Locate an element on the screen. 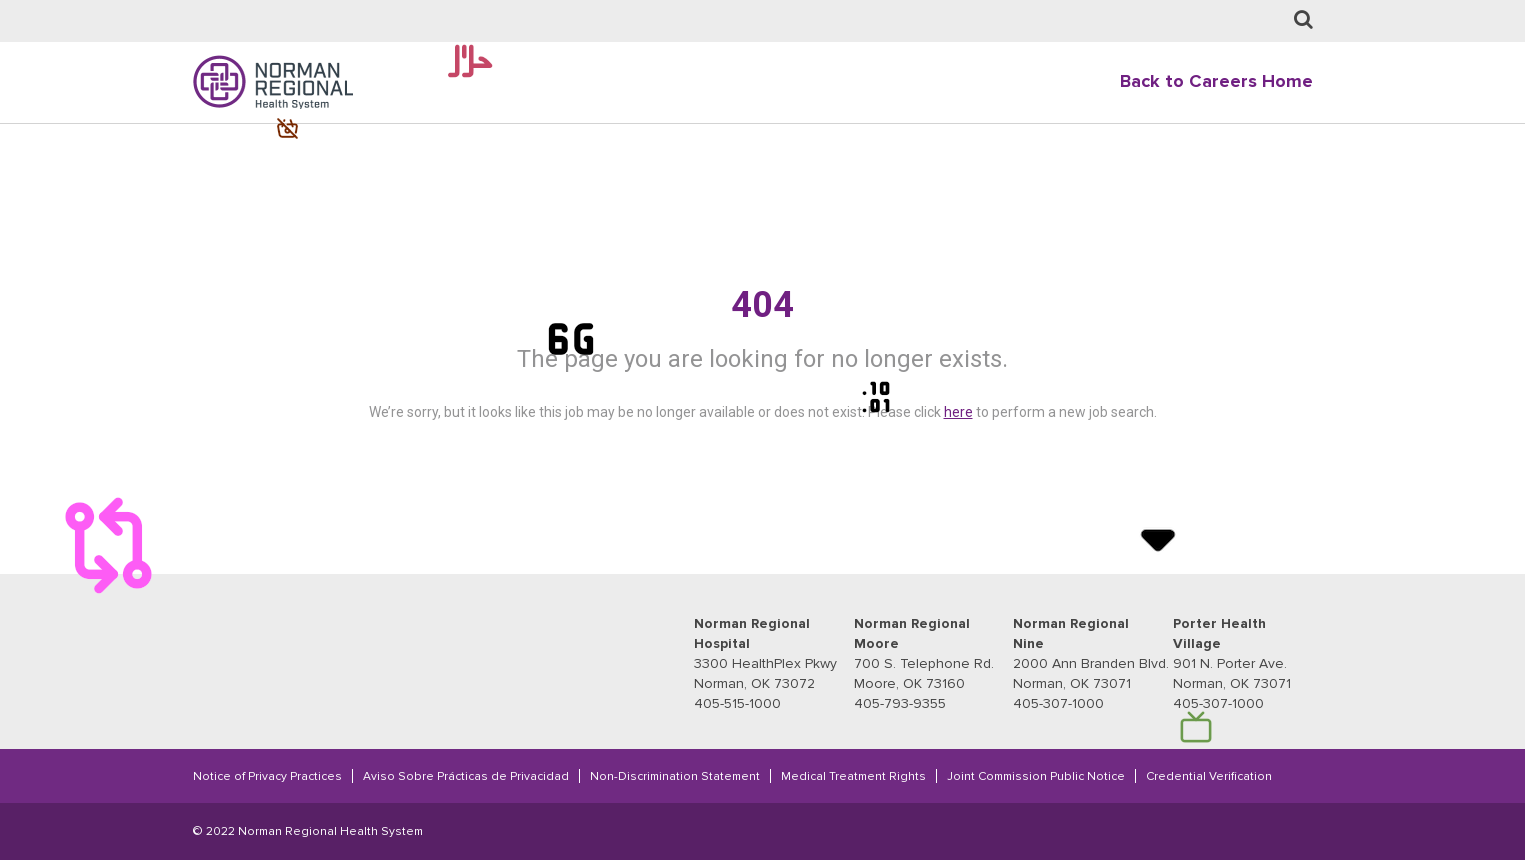 The height and width of the screenshot is (860, 1525). switch to arabic language is located at coordinates (469, 61).